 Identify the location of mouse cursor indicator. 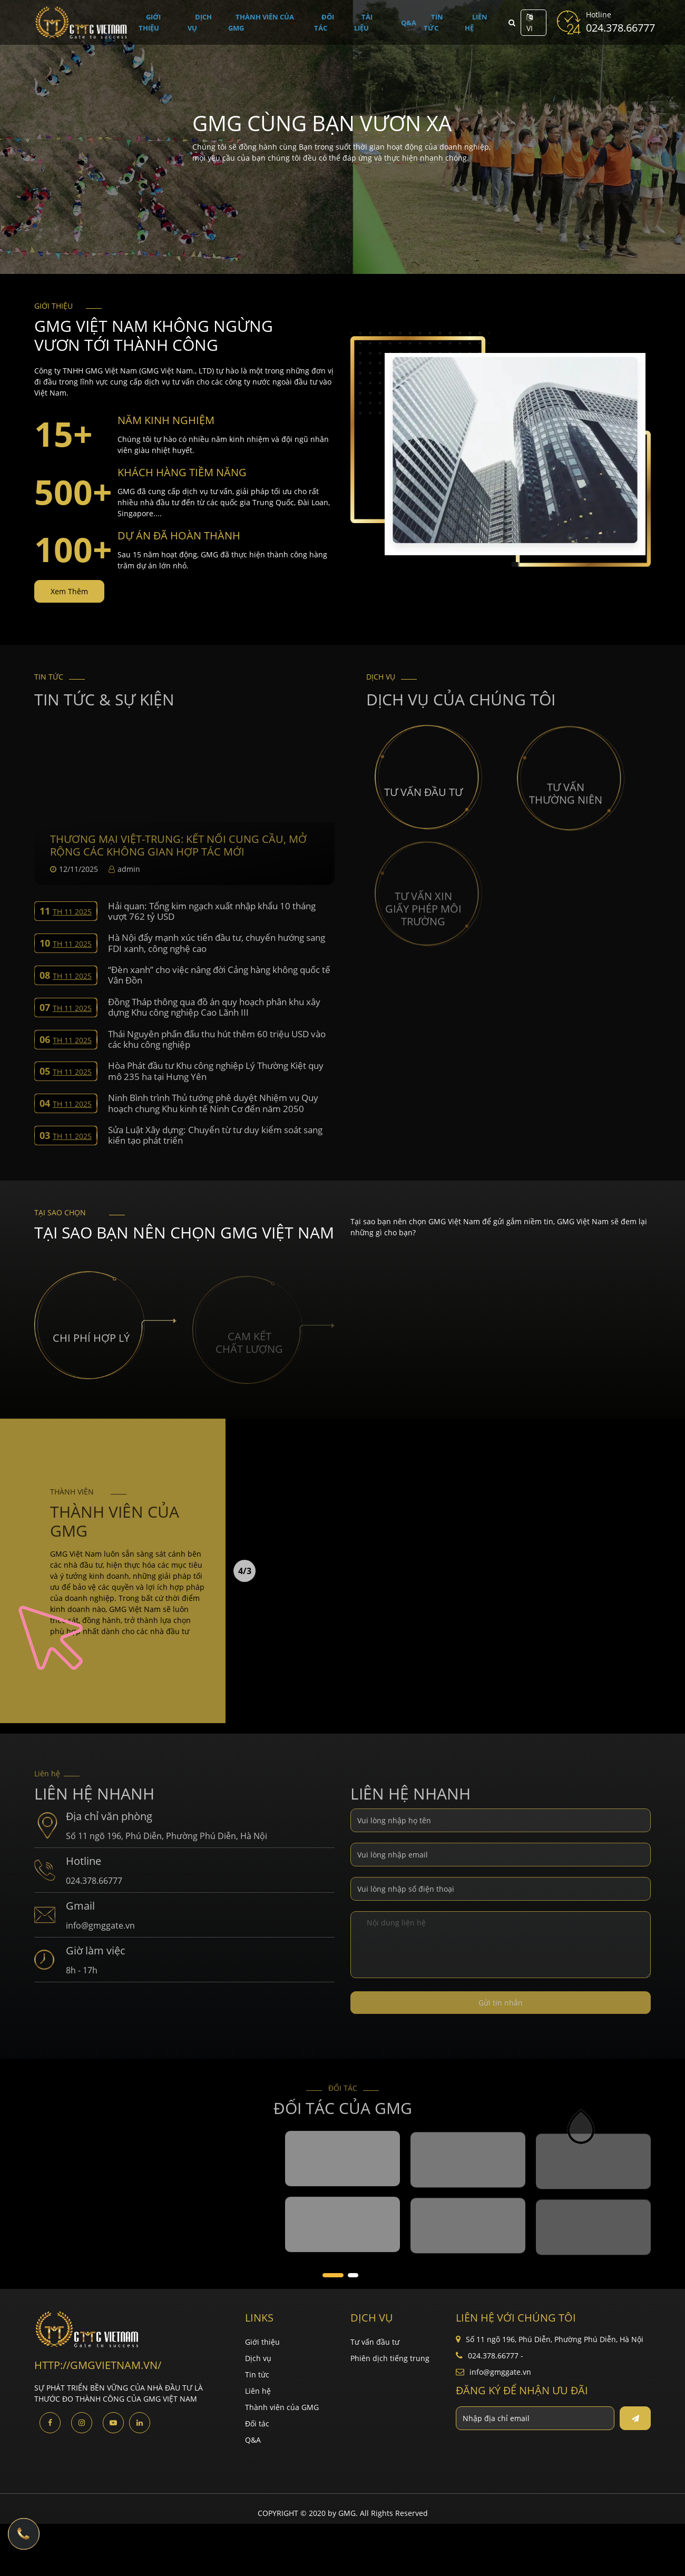
(51, 1638).